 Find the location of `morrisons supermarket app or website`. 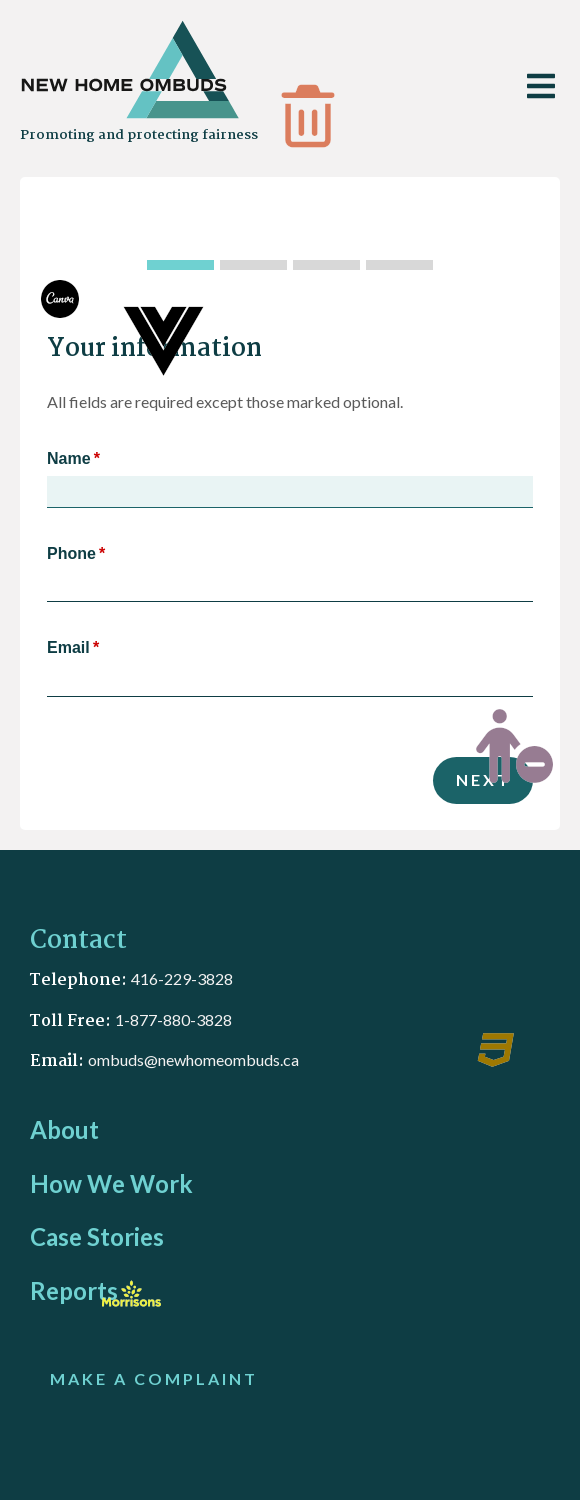

morrisons supermarket app or website is located at coordinates (131, 1293).